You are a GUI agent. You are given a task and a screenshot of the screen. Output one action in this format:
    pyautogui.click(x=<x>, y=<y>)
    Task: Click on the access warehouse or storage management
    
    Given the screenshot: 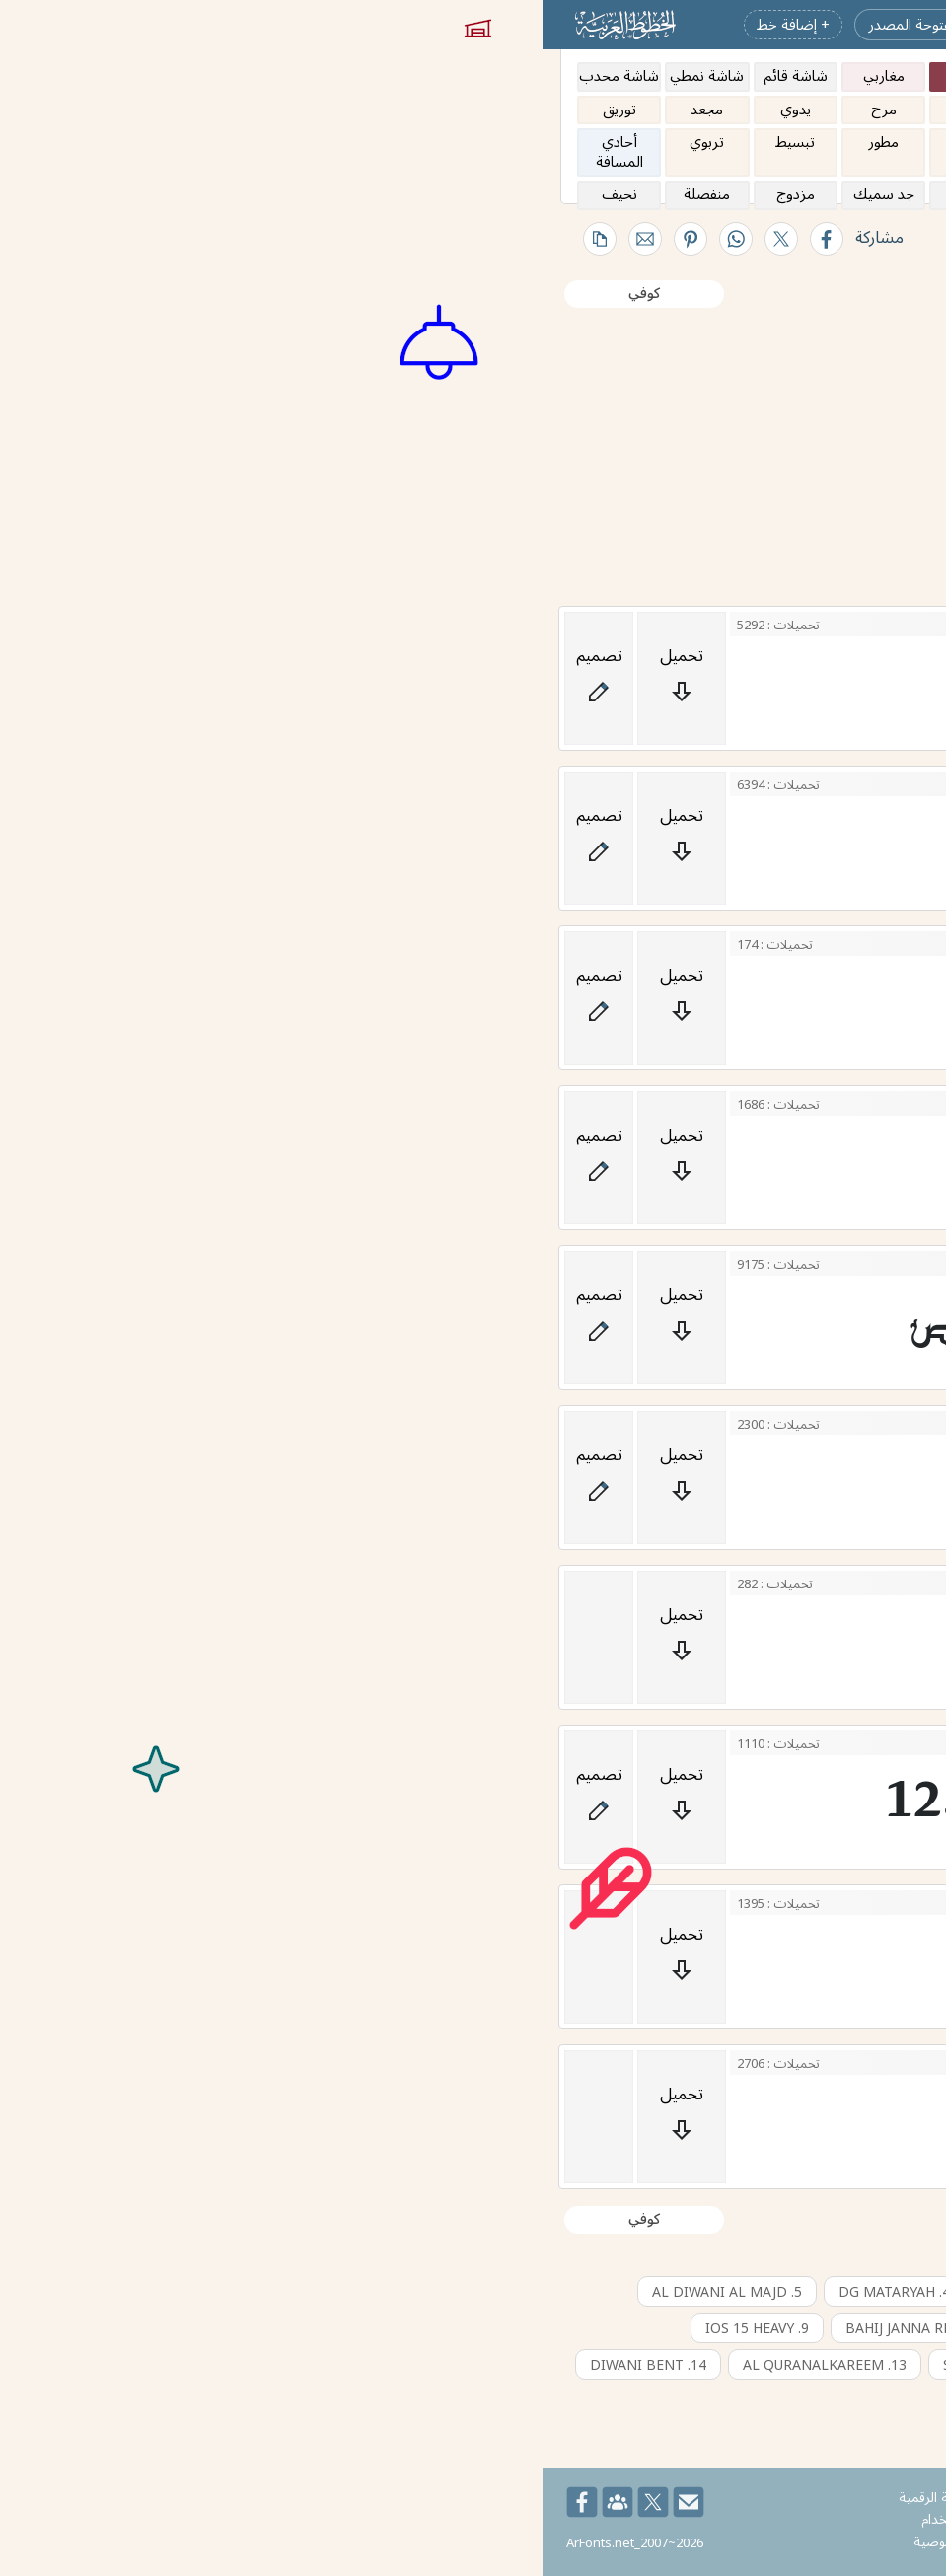 What is the action you would take?
    pyautogui.click(x=477, y=29)
    